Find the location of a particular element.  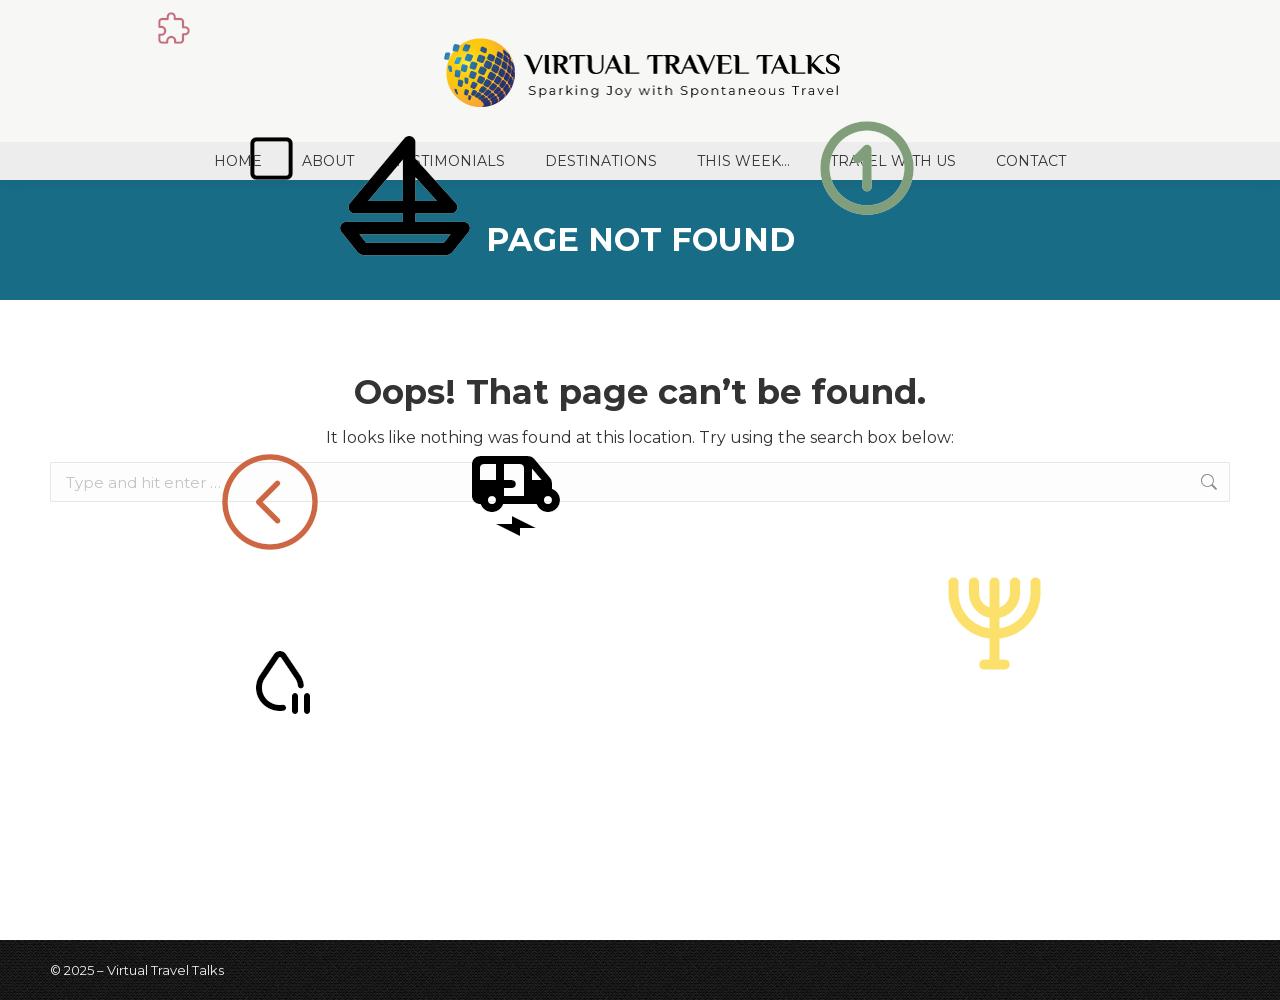

pause water or liquid dispensing is located at coordinates (280, 681).